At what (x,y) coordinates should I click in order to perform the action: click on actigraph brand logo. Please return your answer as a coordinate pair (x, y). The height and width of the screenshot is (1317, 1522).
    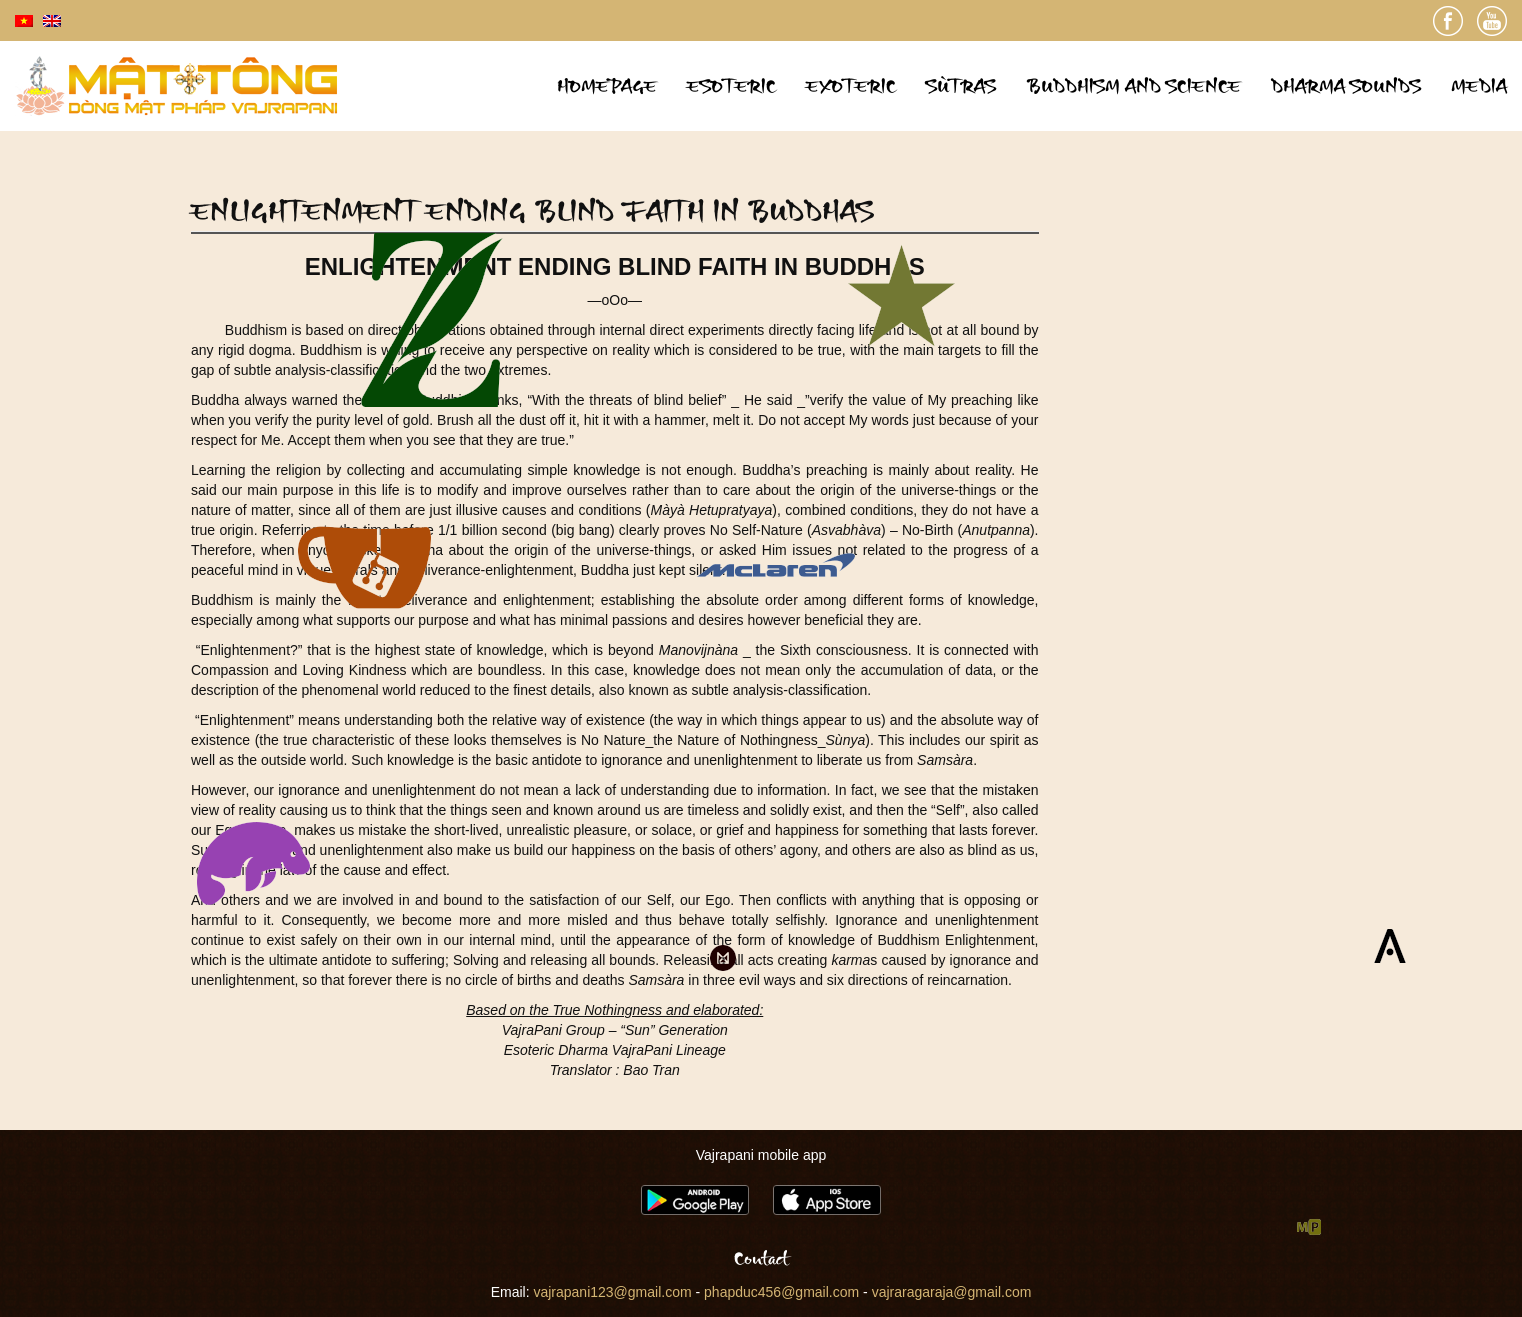
    Looking at the image, I should click on (1390, 946).